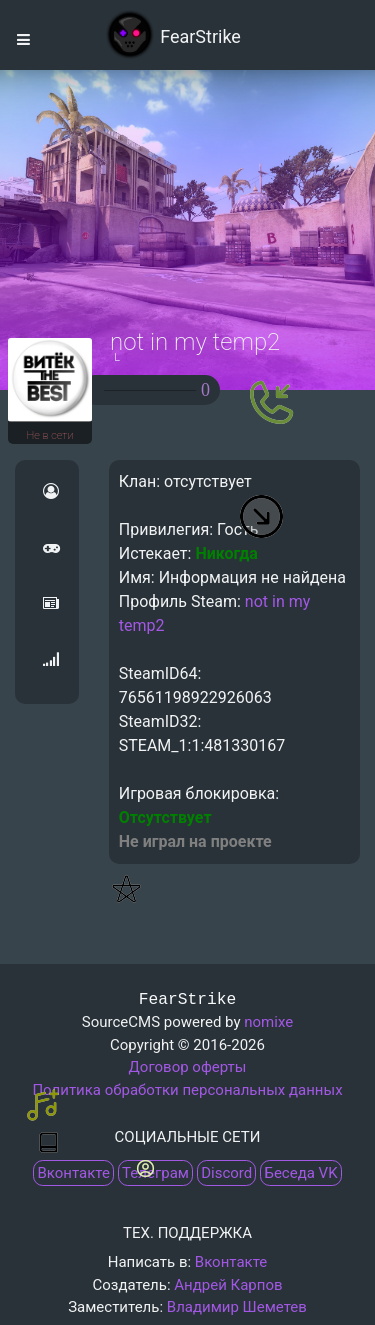 This screenshot has width=375, height=1325. What do you see at coordinates (272, 401) in the screenshot?
I see `indicates an incoming phone call` at bounding box center [272, 401].